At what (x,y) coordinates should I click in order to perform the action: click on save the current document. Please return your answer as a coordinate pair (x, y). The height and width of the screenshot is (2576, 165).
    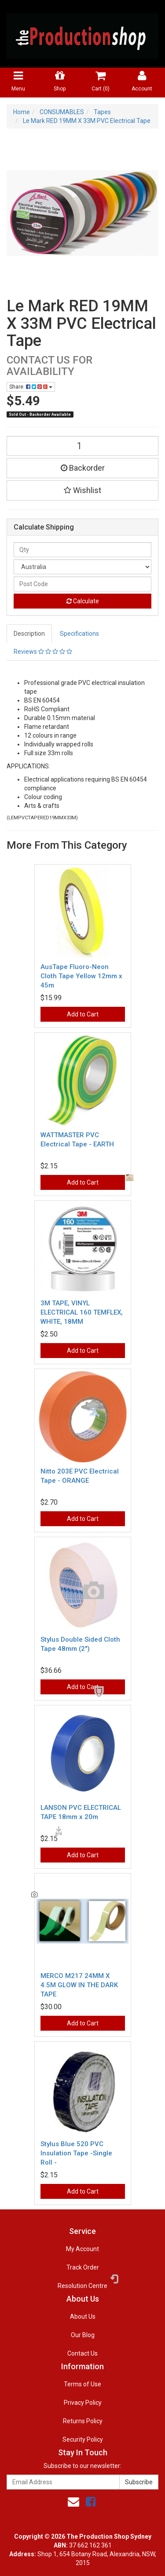
    Looking at the image, I should click on (59, 1830).